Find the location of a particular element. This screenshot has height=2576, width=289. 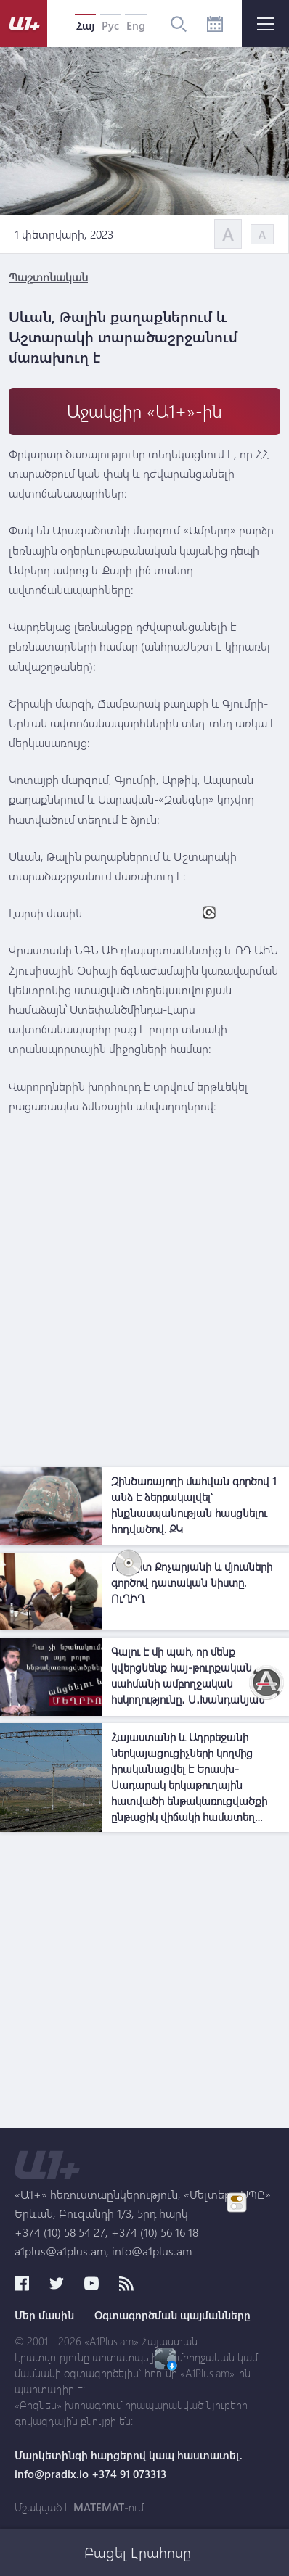

indicates optical disc drive or CD/DVD media is located at coordinates (129, 1563).